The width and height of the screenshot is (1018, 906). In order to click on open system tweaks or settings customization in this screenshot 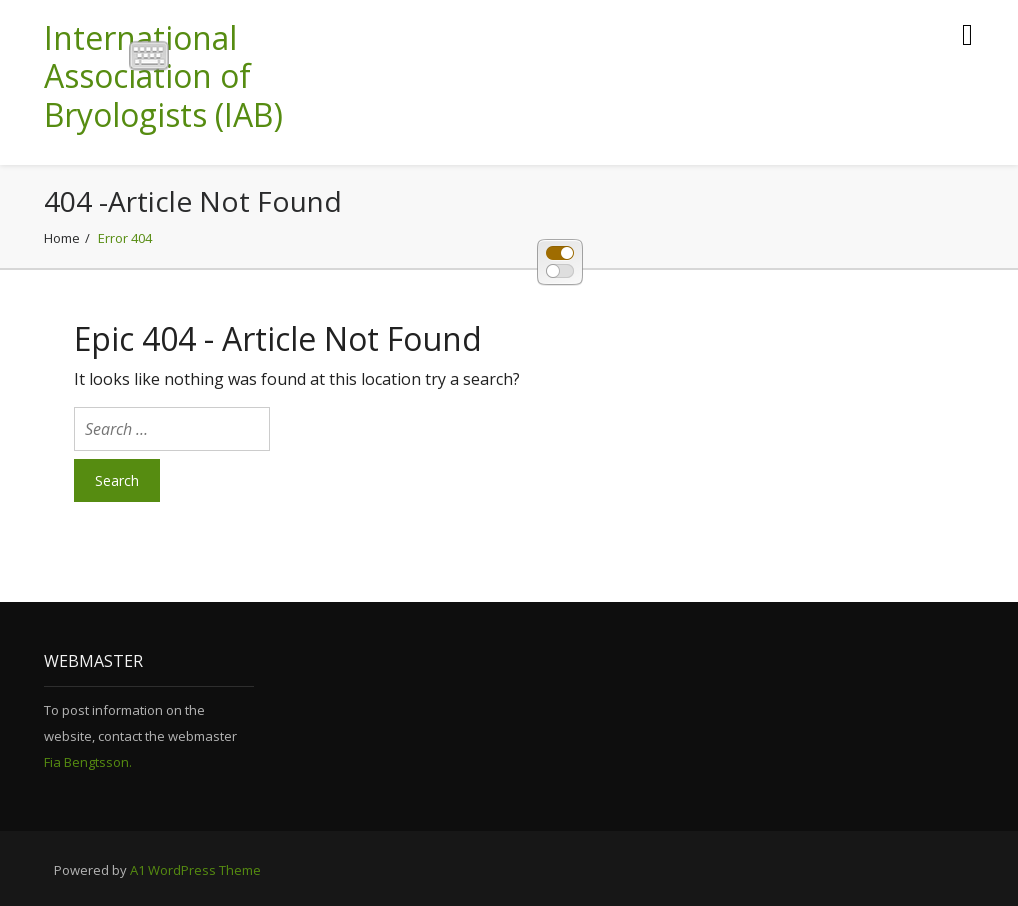, I will do `click(560, 262)`.